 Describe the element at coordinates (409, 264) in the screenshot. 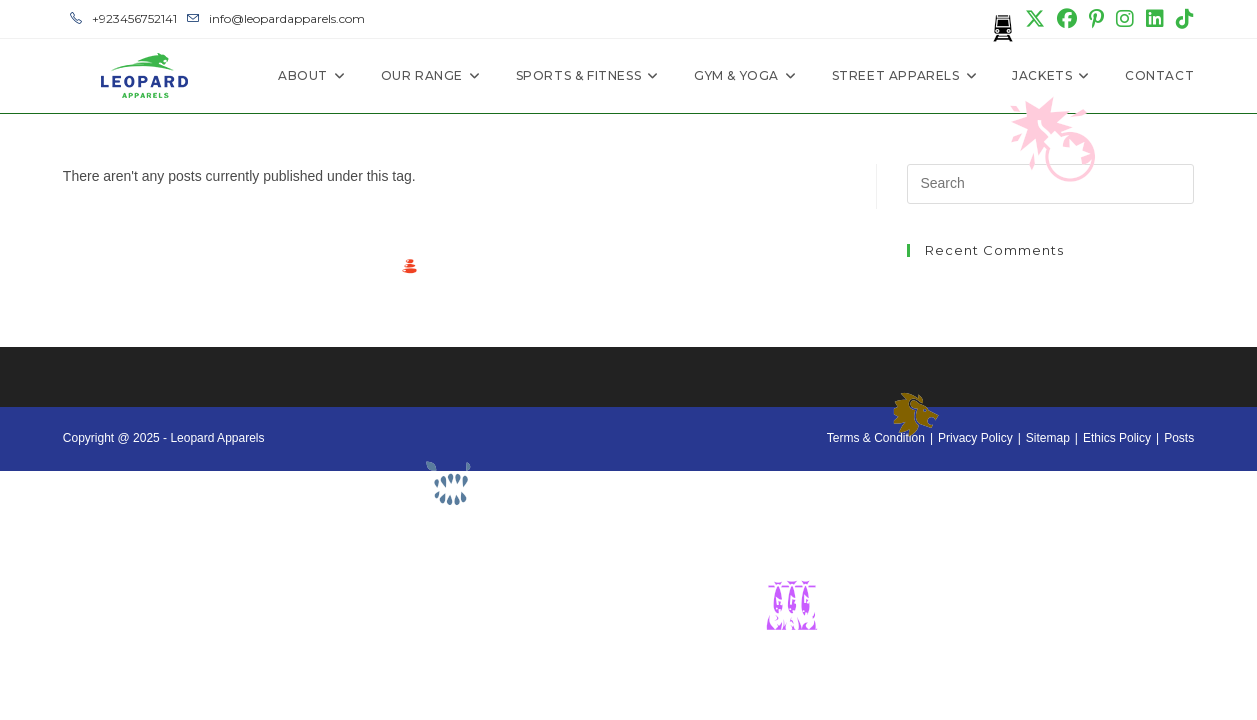

I see `access meditation or mindfulness features` at that location.